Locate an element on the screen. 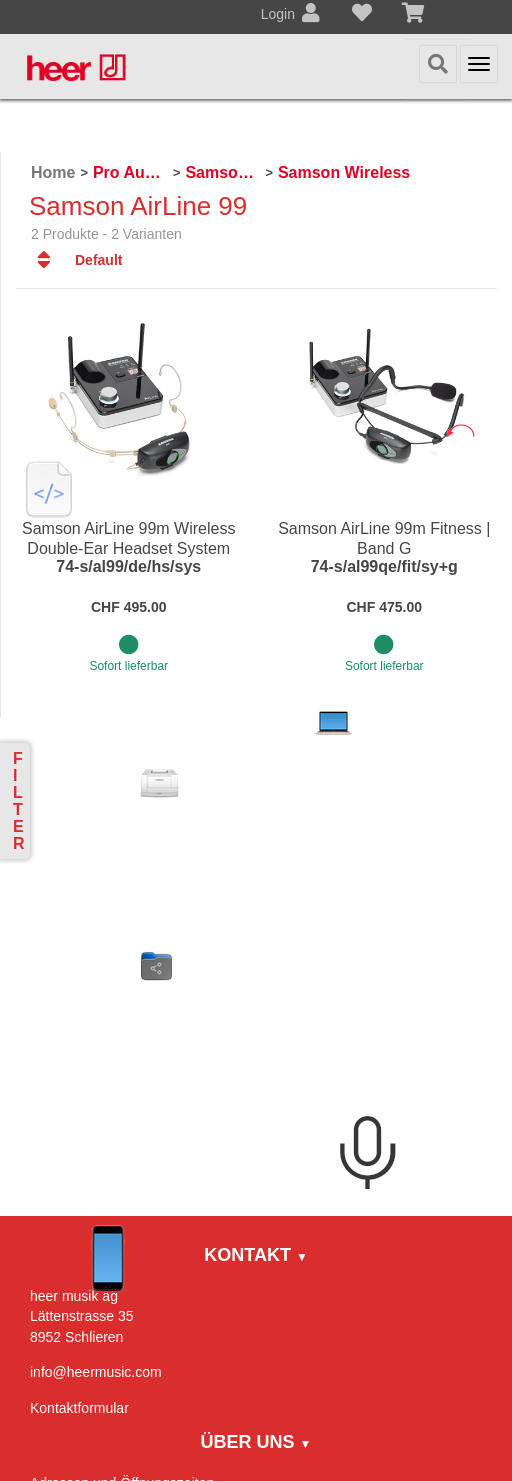 The width and height of the screenshot is (512, 1481). access microphone settings is located at coordinates (367, 1152).